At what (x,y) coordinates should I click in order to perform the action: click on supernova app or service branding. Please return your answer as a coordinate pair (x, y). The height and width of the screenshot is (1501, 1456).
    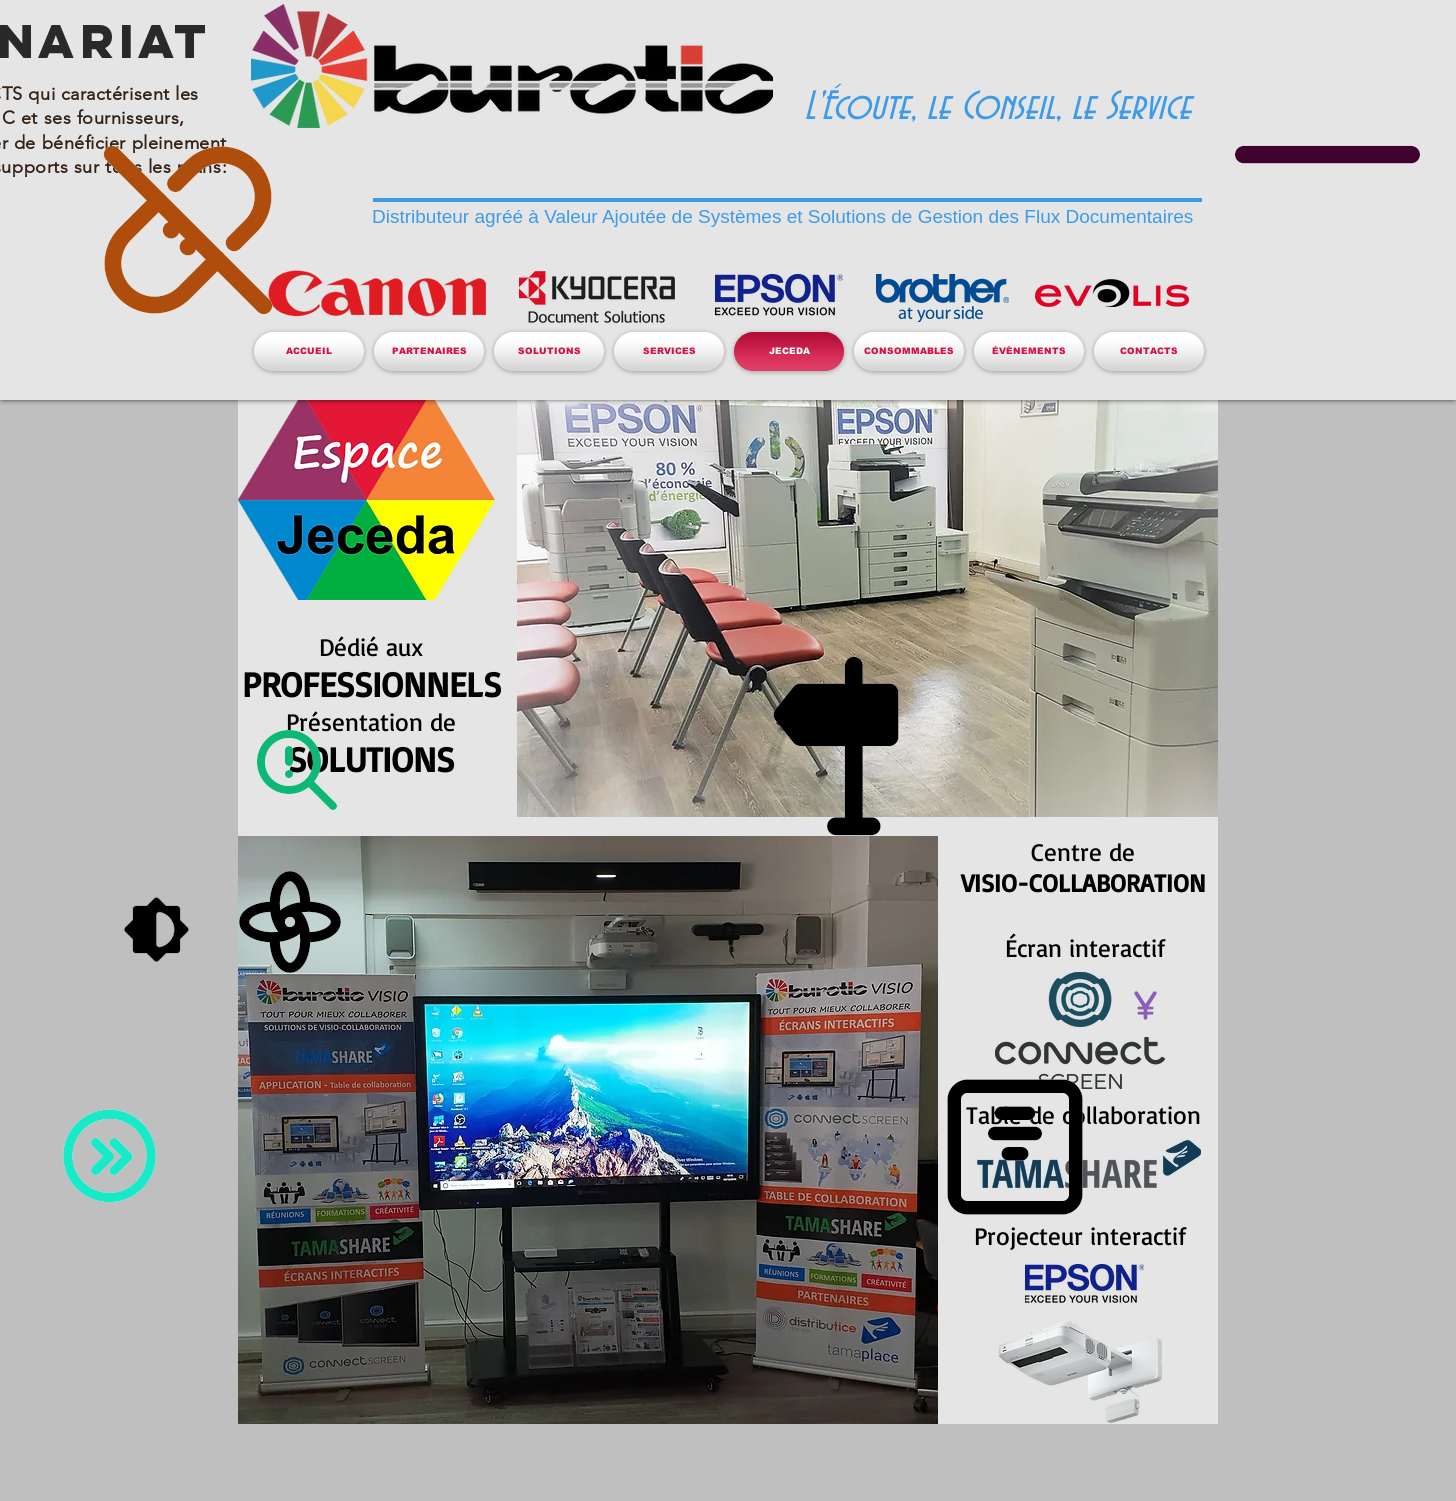
    Looking at the image, I should click on (290, 922).